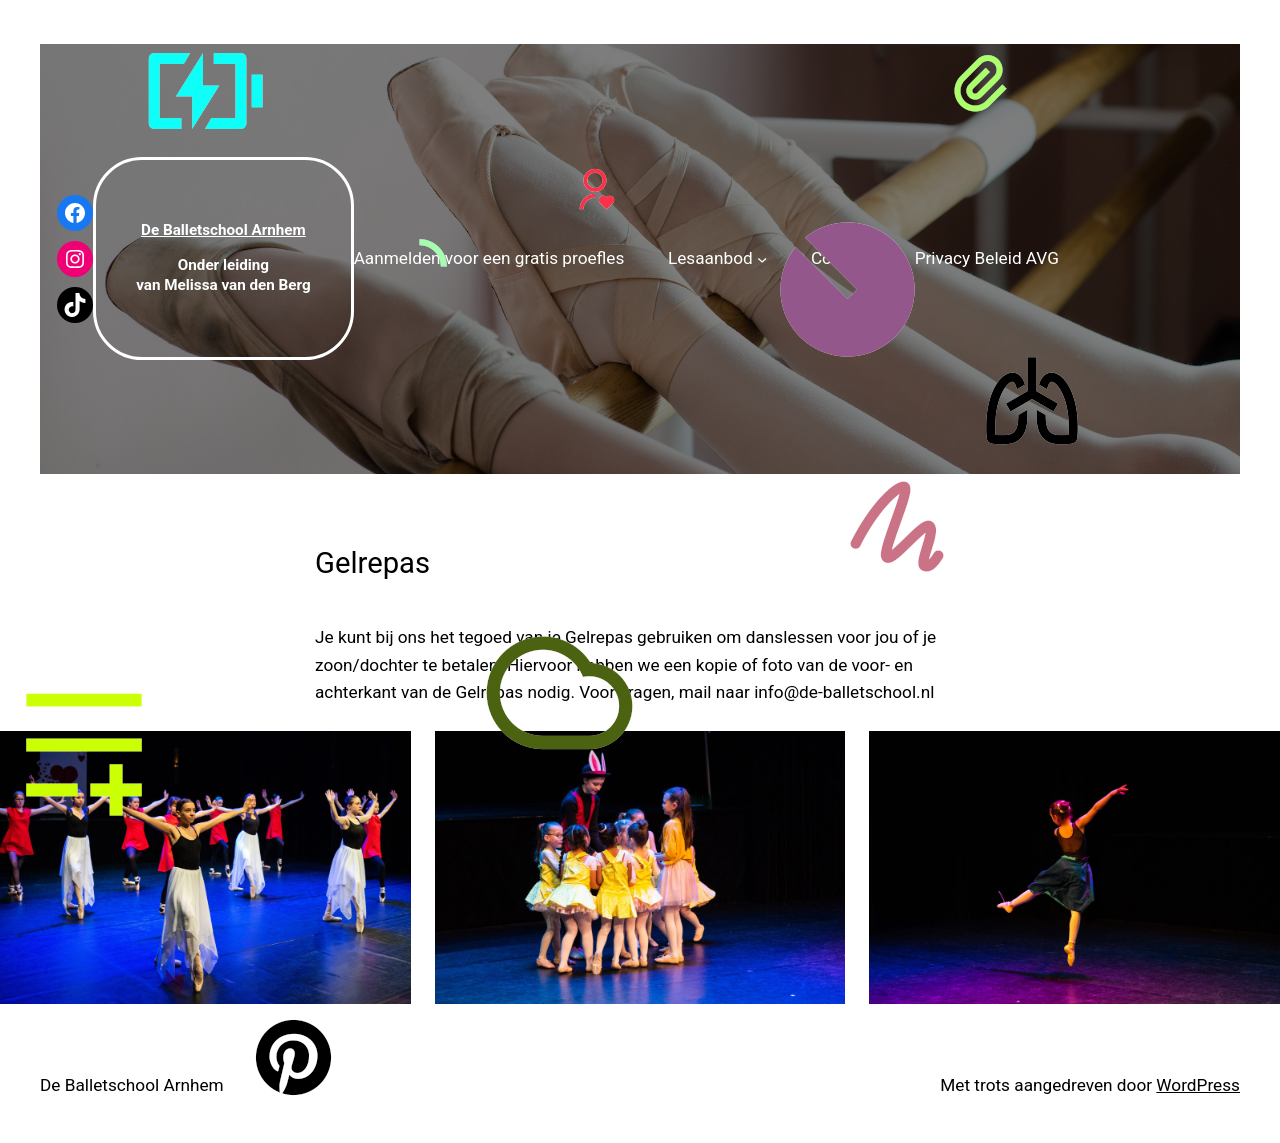  Describe the element at coordinates (559, 689) in the screenshot. I see `indicates cloudy weather conditions` at that location.